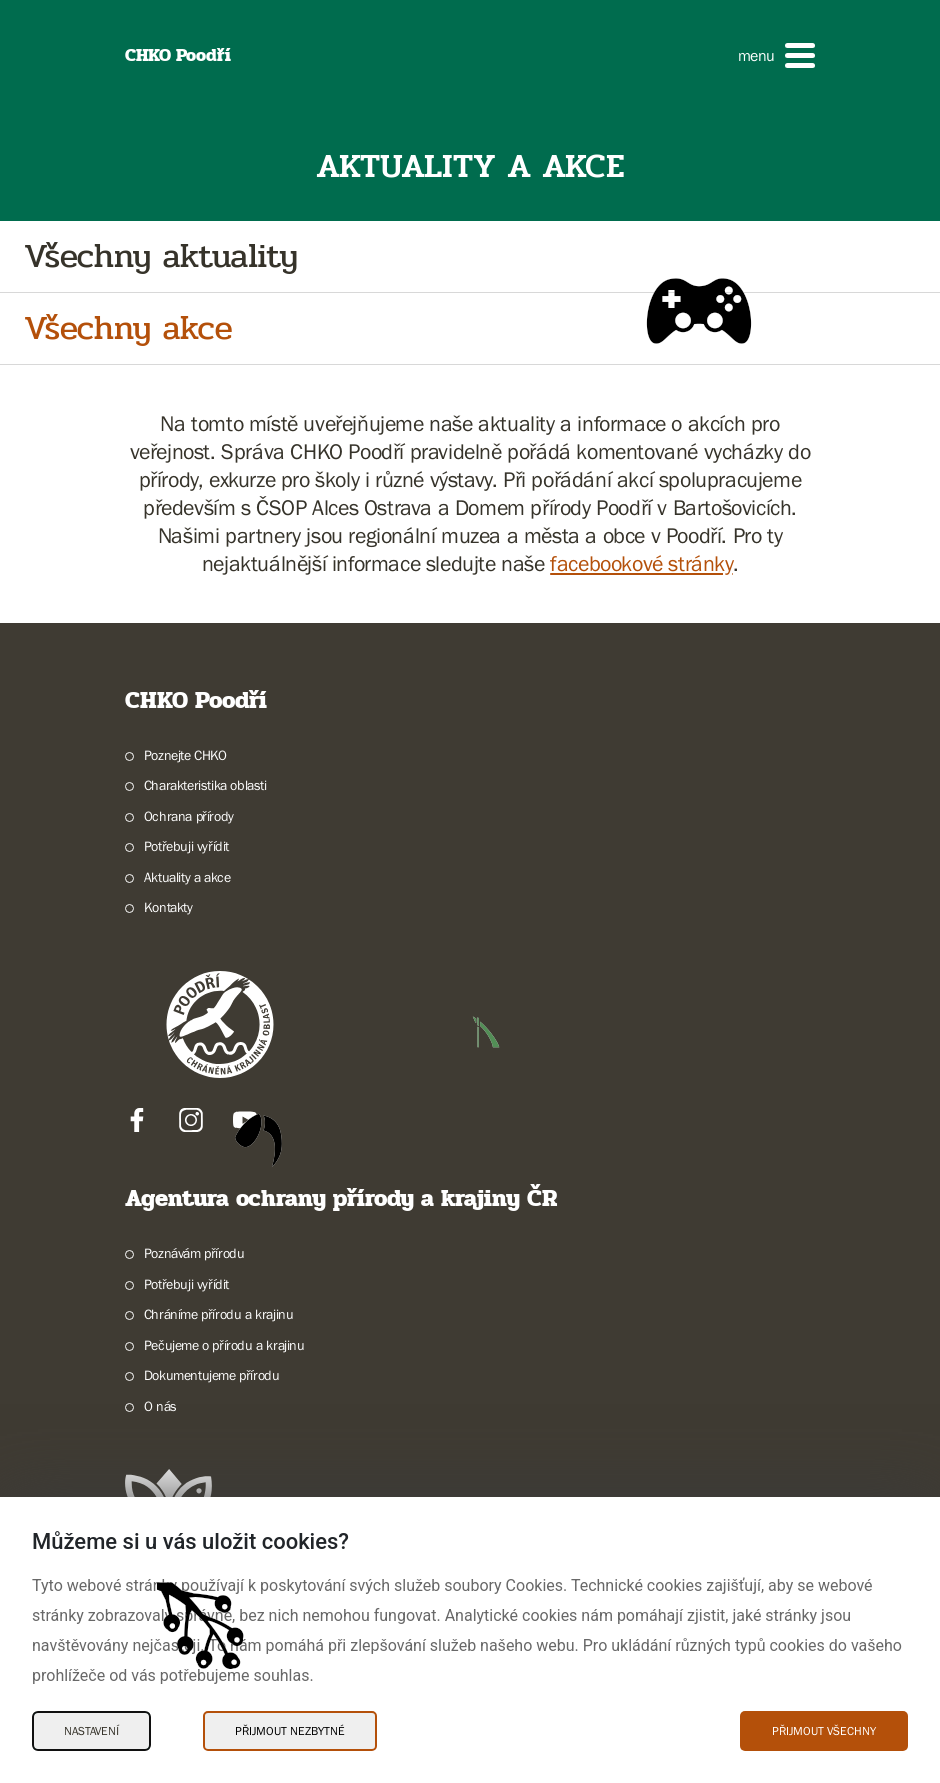 The image size is (940, 1783). I want to click on blackcurrant berry ingredient in a cooking or crafting game, so click(200, 1626).